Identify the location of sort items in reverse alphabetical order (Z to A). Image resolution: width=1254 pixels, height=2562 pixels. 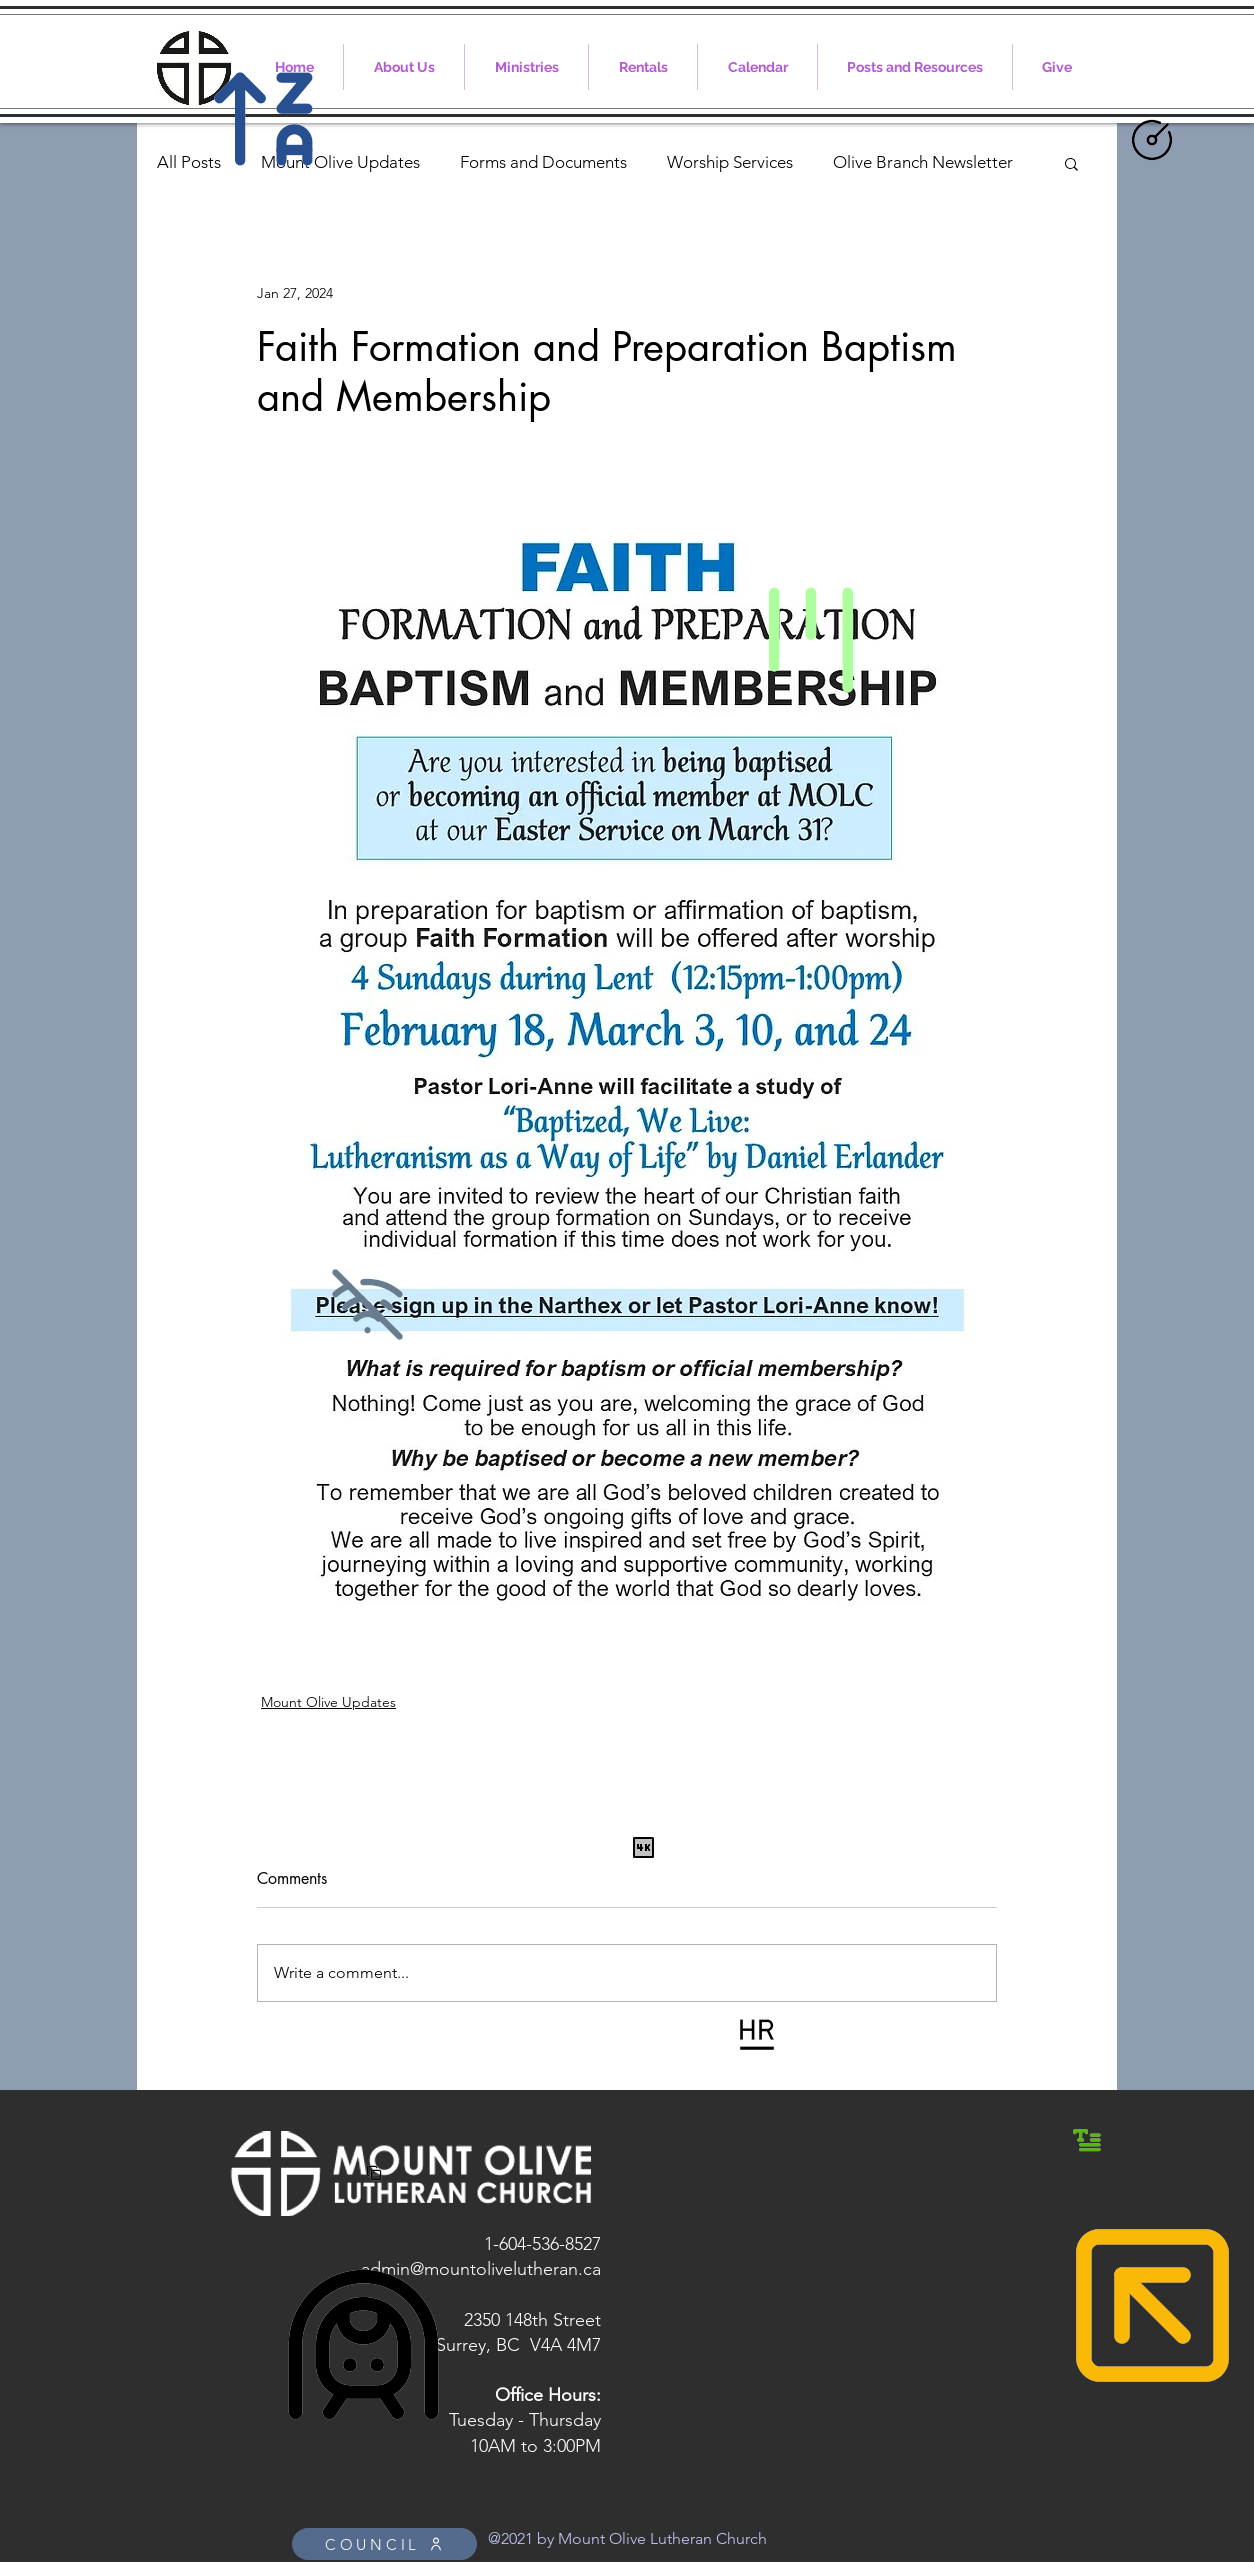
(266, 119).